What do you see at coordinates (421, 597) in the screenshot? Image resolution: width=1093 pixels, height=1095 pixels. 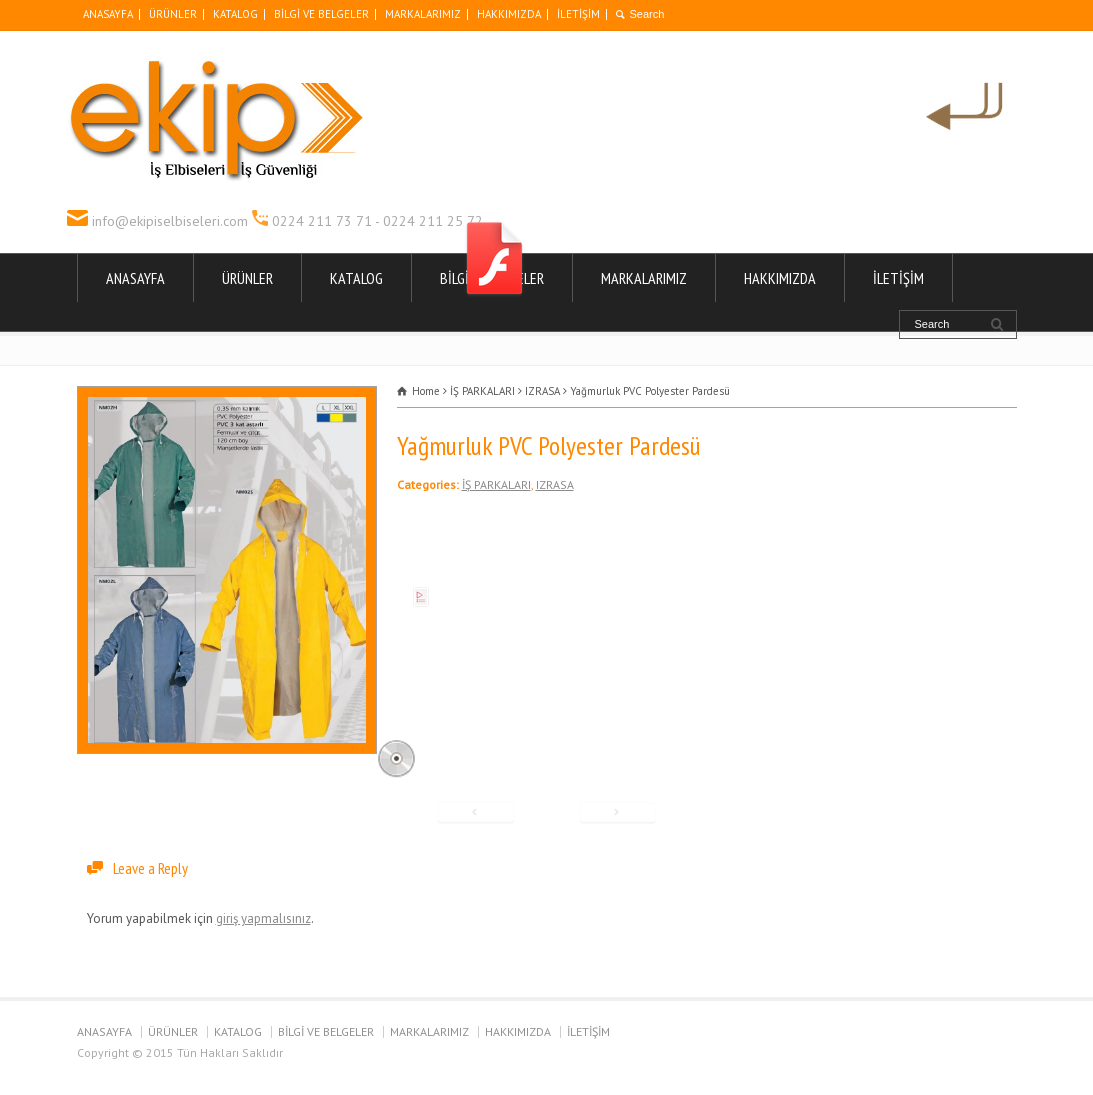 I see `an mp3 playlist file` at bounding box center [421, 597].